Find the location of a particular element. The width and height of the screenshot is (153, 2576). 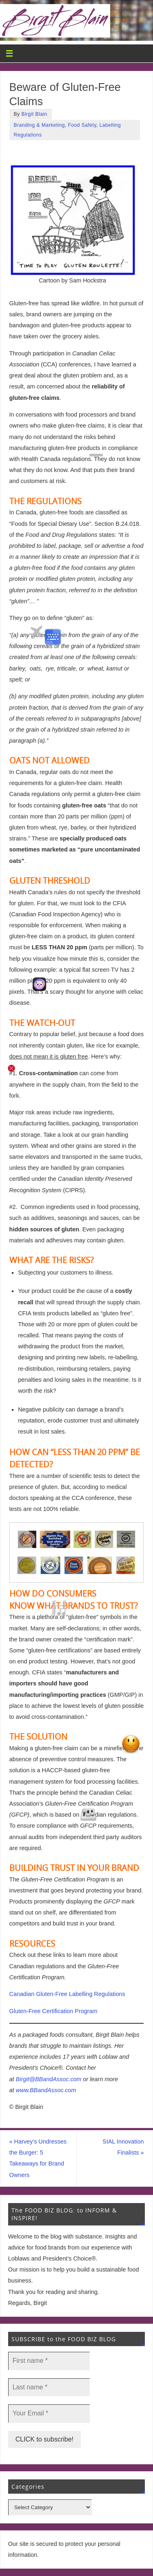

open desktop preferences is located at coordinates (88, 1814).